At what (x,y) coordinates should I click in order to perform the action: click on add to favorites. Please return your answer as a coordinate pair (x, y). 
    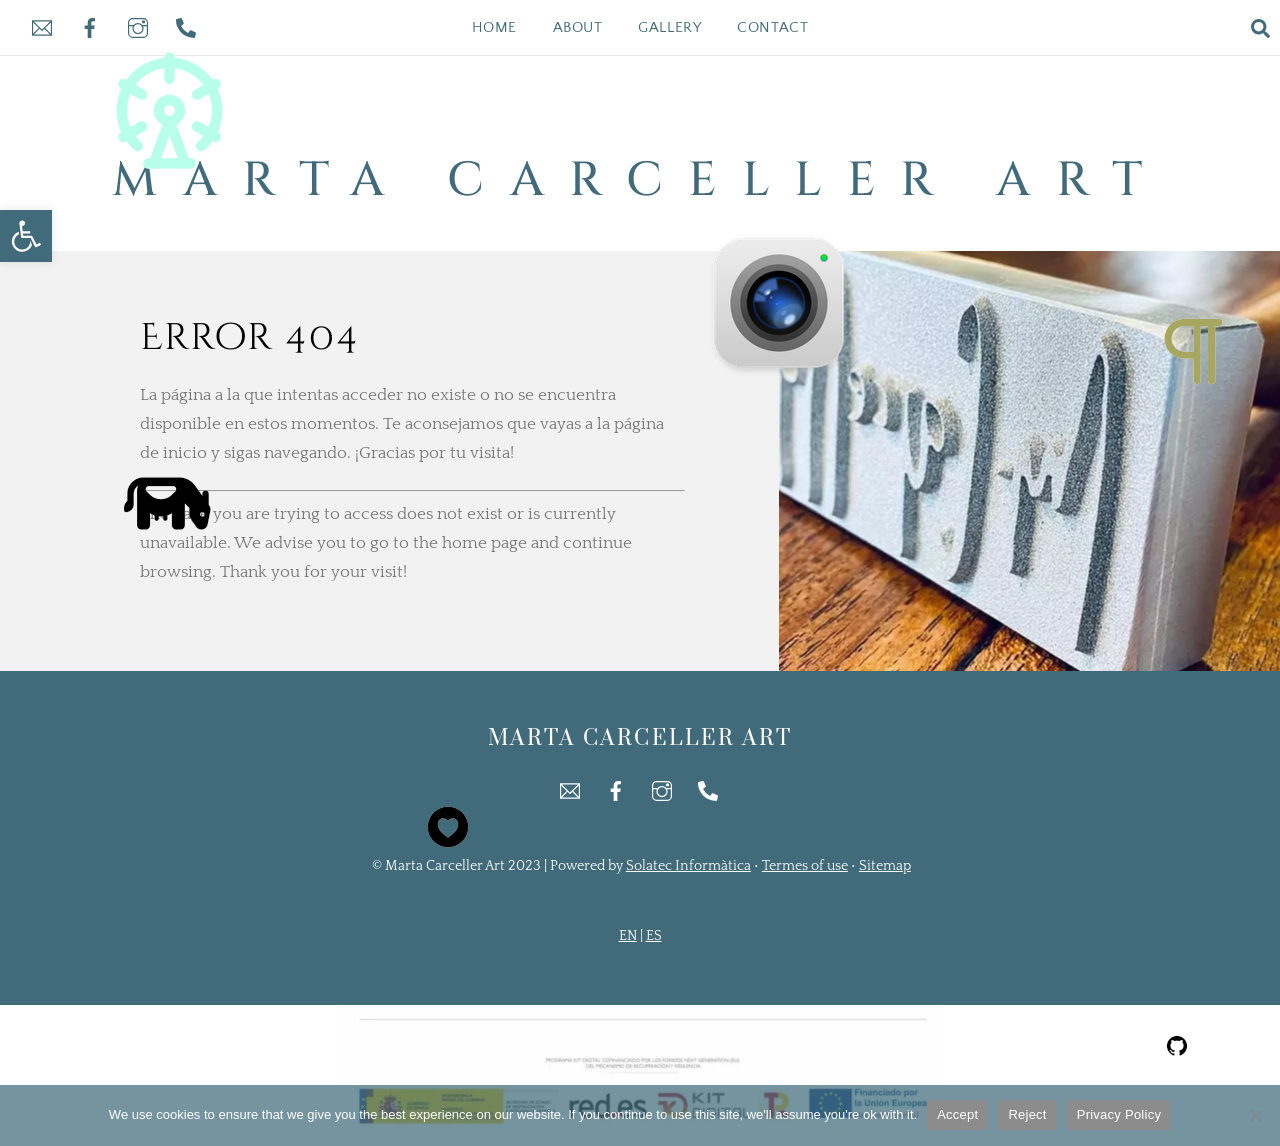
    Looking at the image, I should click on (448, 827).